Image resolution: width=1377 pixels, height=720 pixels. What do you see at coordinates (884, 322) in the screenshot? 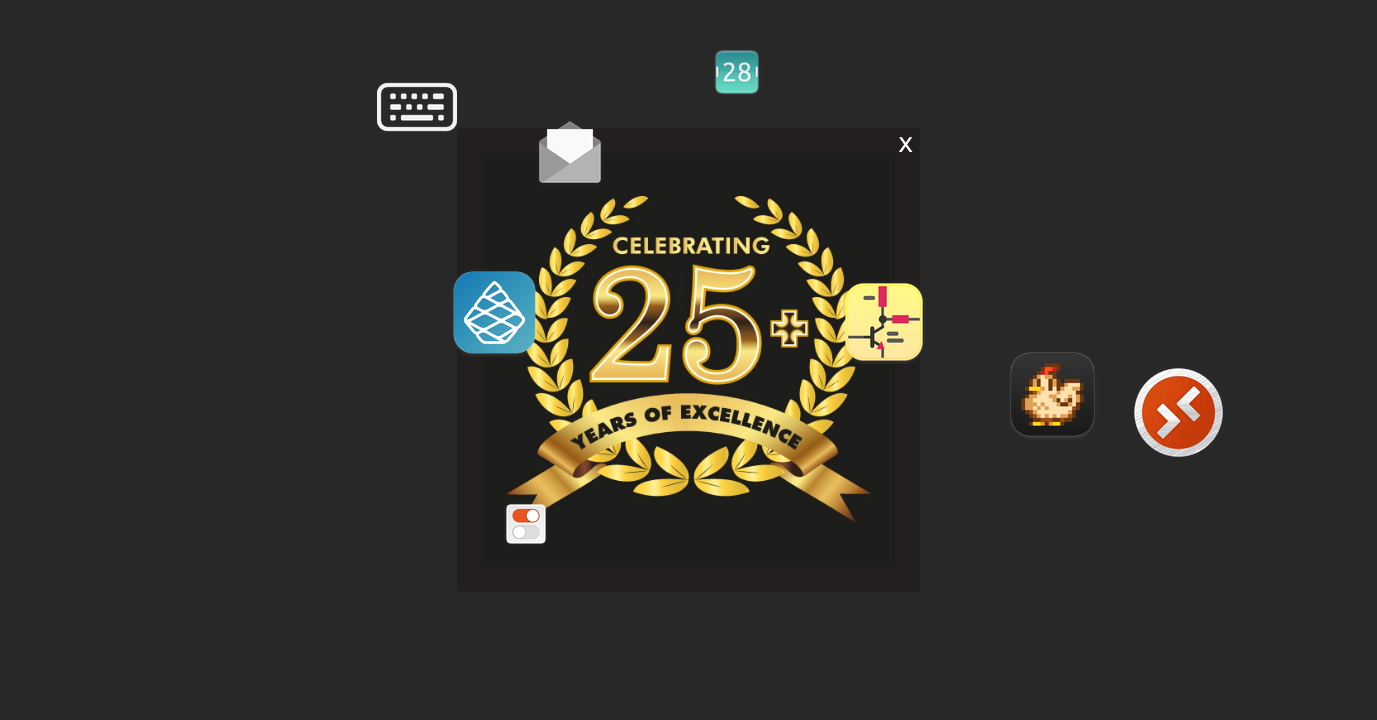
I see `open eeschema schematic editor` at bounding box center [884, 322].